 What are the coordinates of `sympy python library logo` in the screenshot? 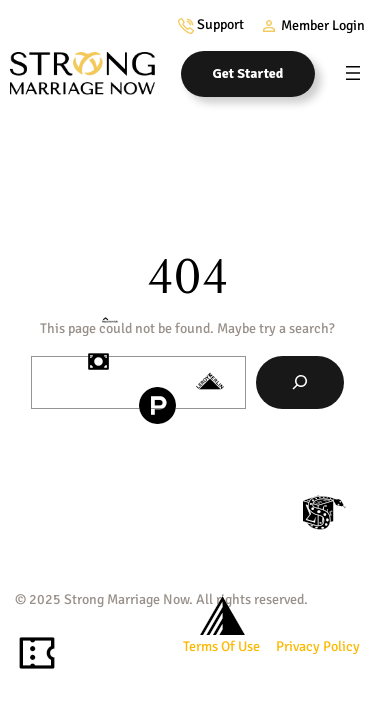 It's located at (324, 512).